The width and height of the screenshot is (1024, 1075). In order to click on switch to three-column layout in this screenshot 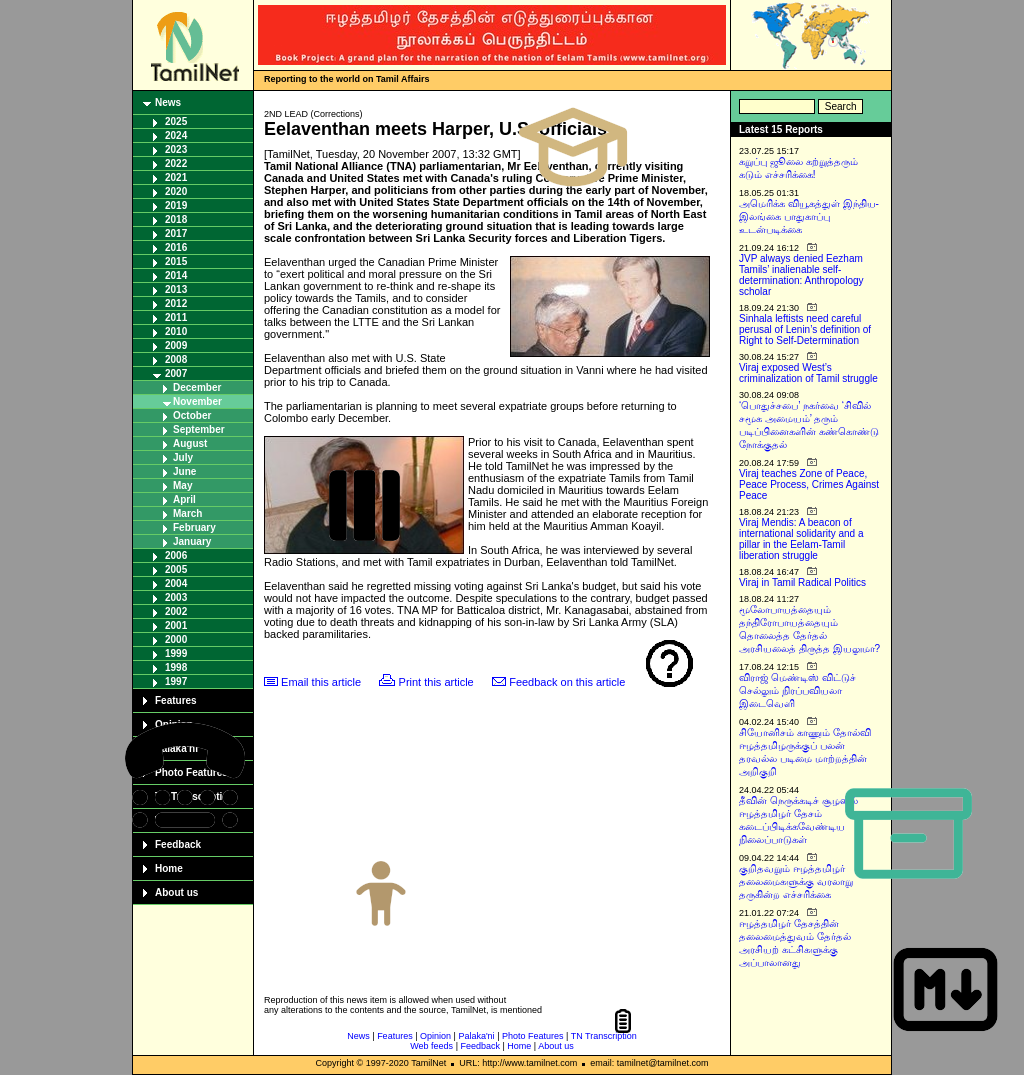, I will do `click(364, 505)`.